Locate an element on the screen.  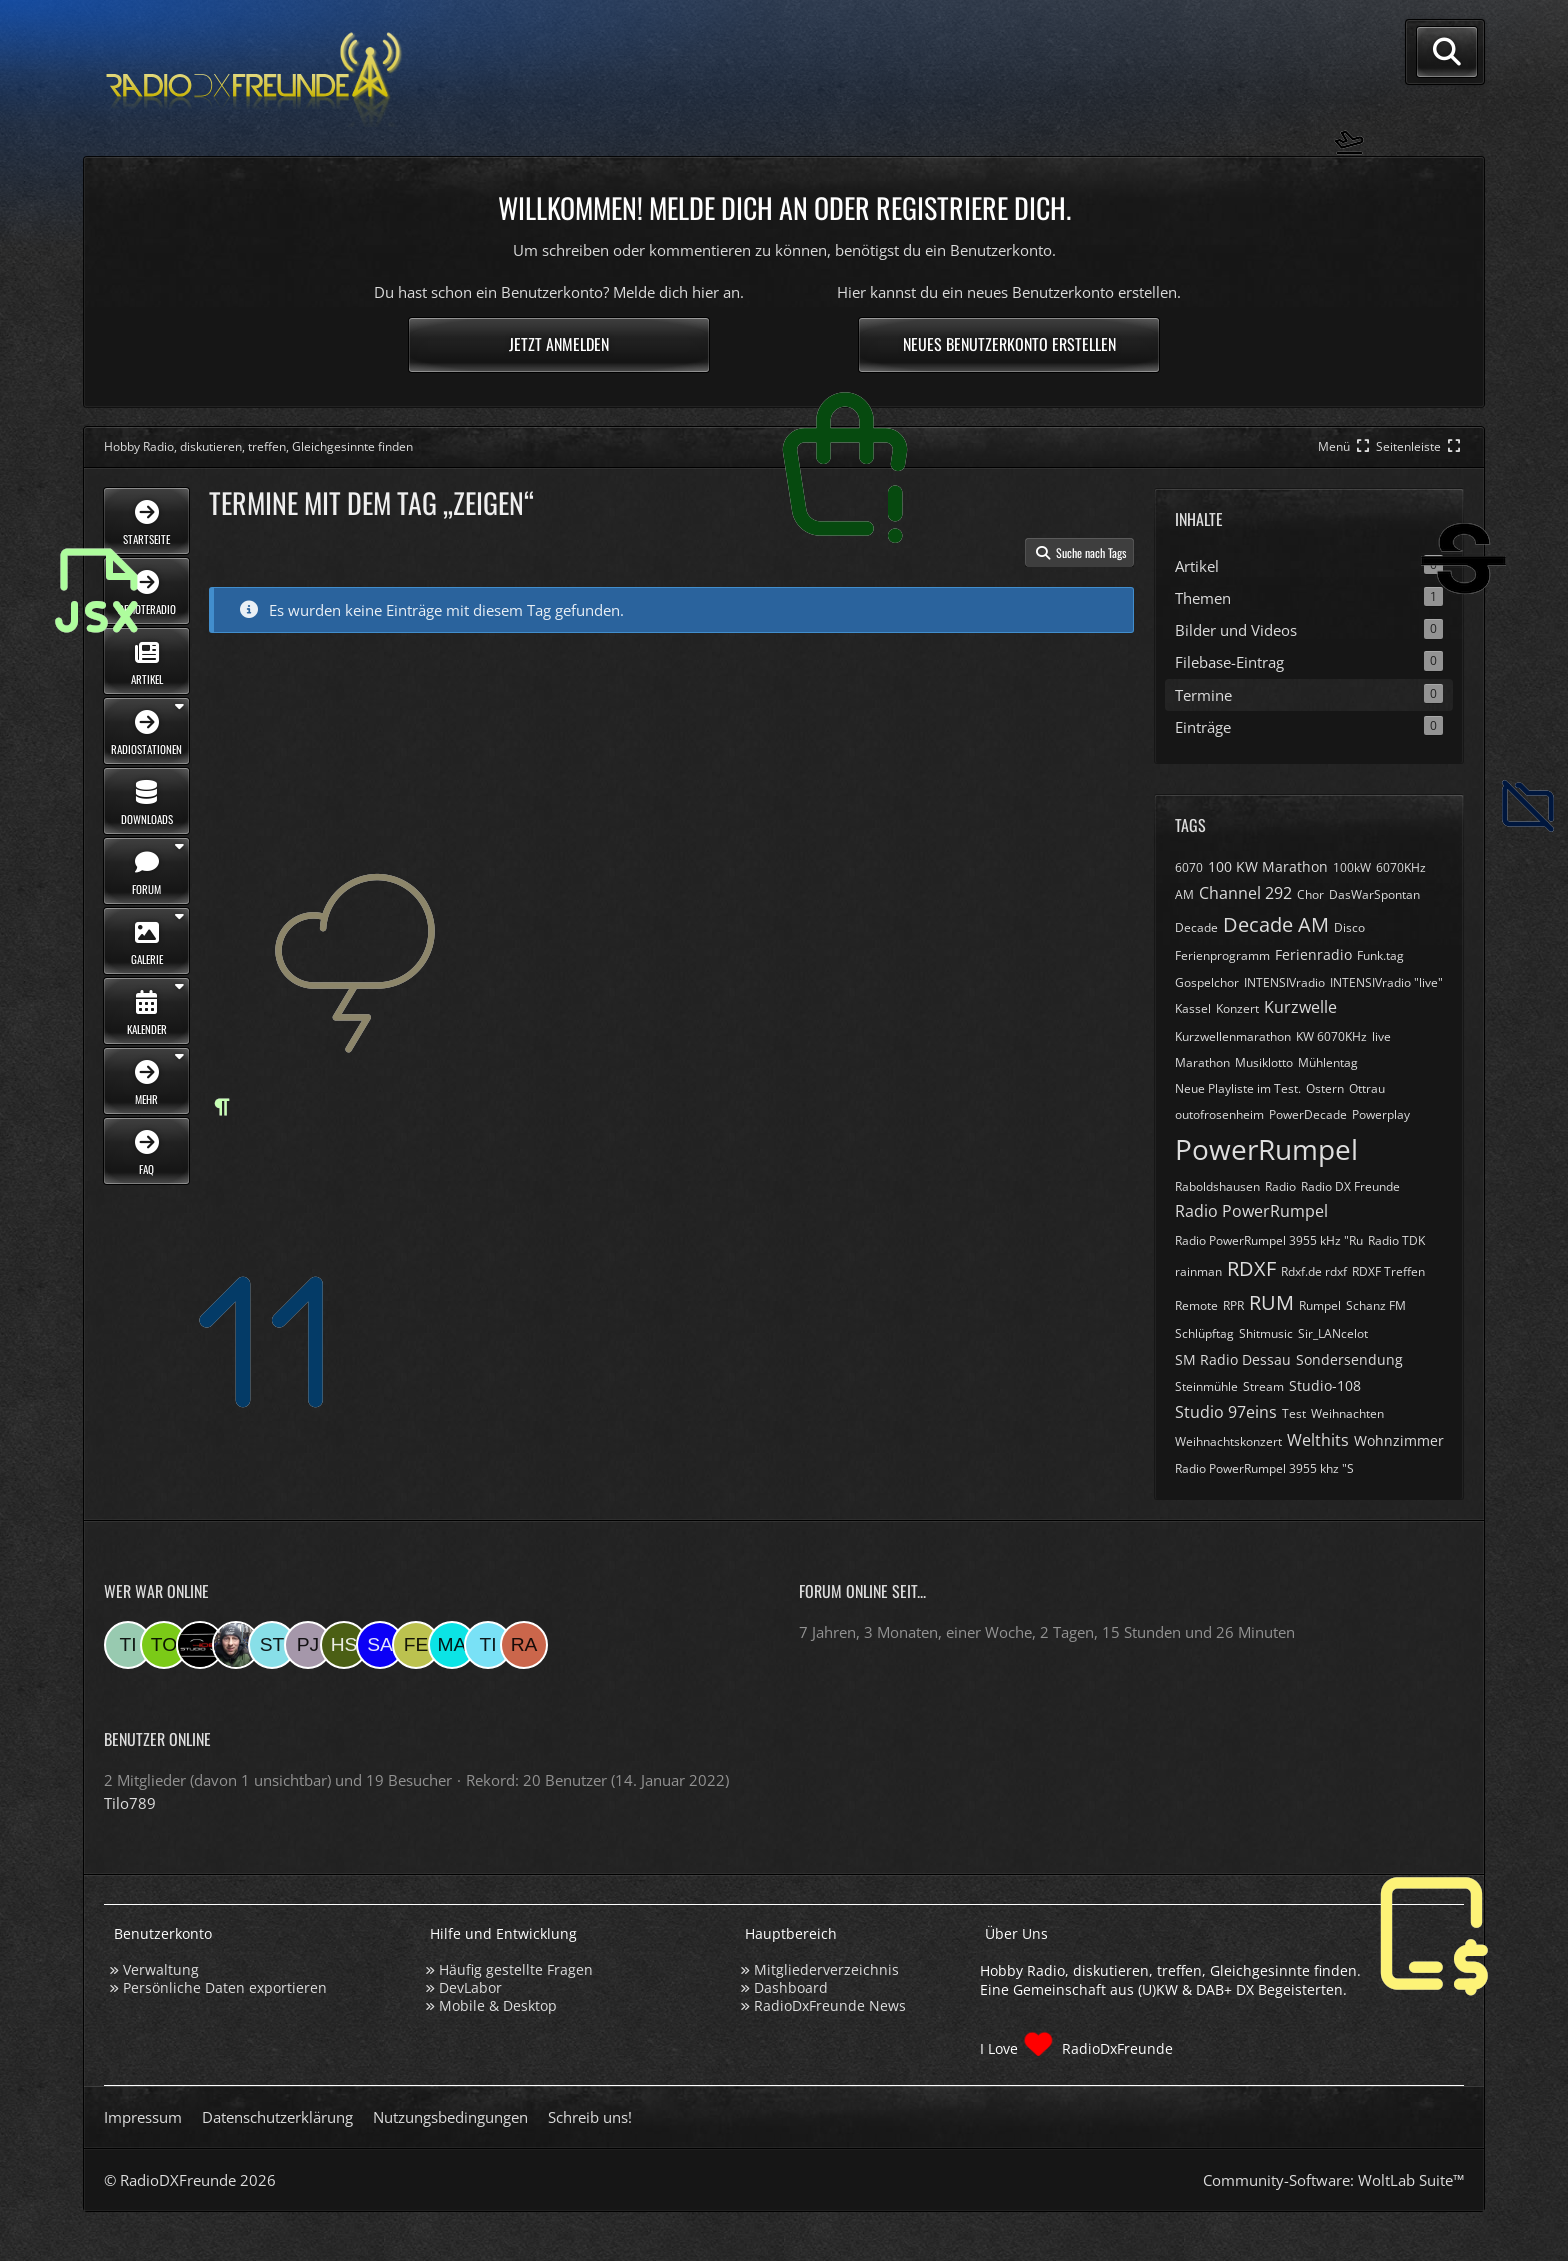
indicates thunderstorm or severe weather conditions is located at coordinates (355, 960).